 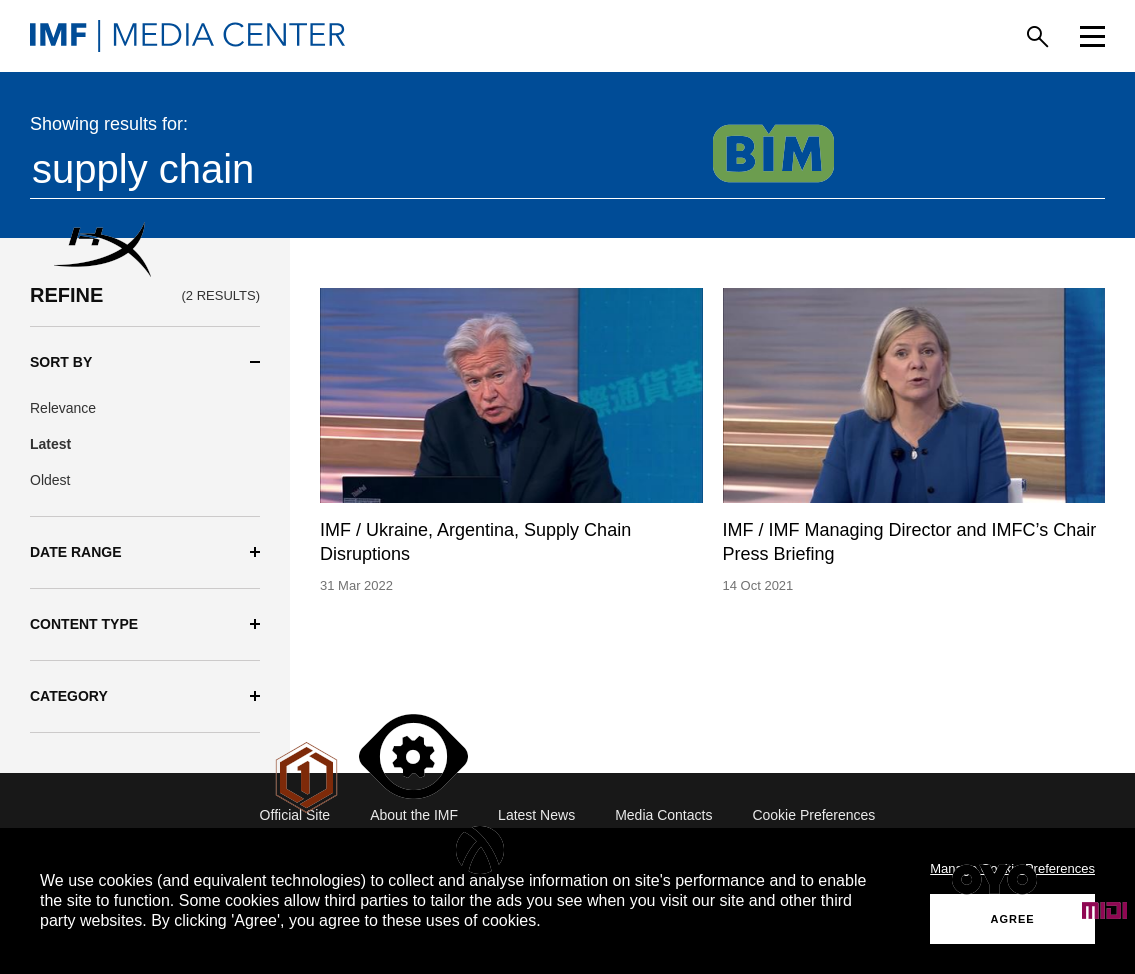 What do you see at coordinates (773, 153) in the screenshot?
I see `open the BIM store app` at bounding box center [773, 153].